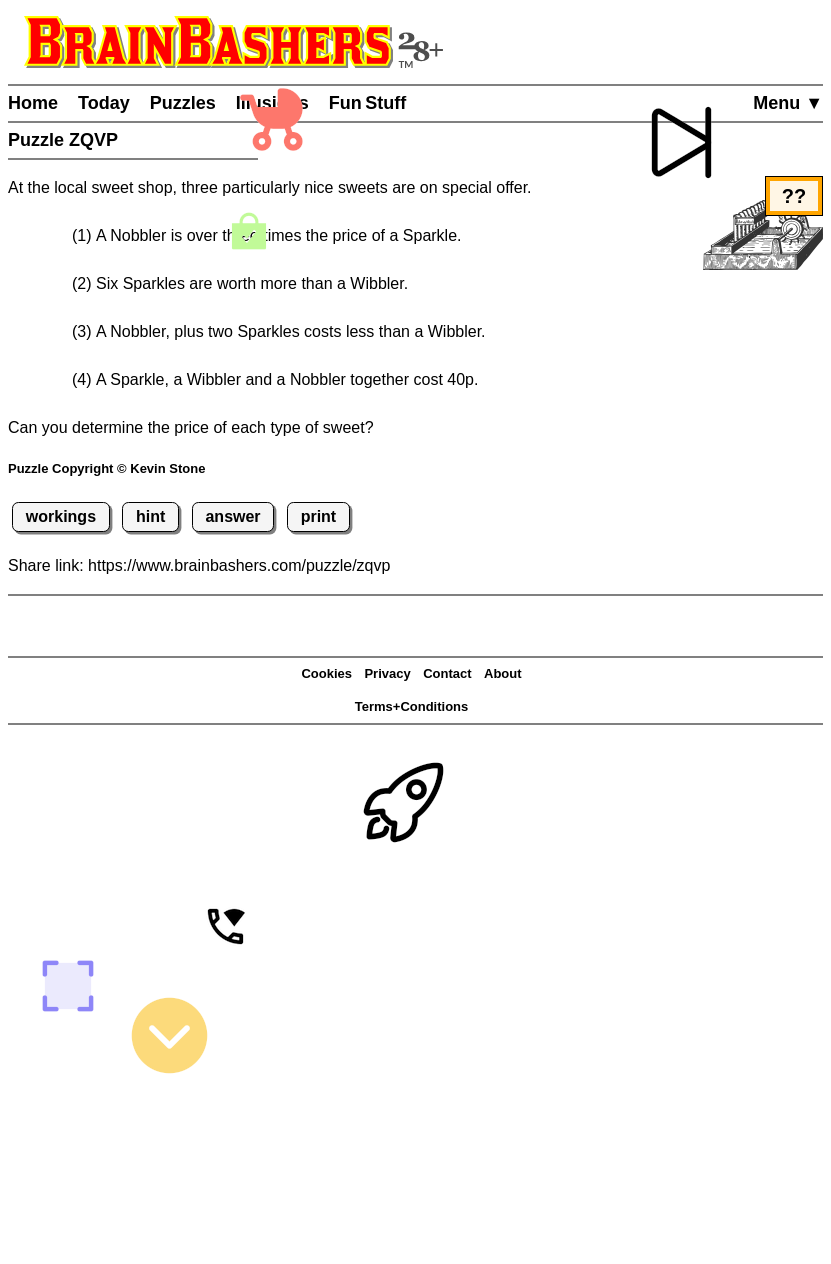 The width and height of the screenshot is (831, 1264). What do you see at coordinates (249, 231) in the screenshot?
I see `order confirmed or purchase complete` at bounding box center [249, 231].